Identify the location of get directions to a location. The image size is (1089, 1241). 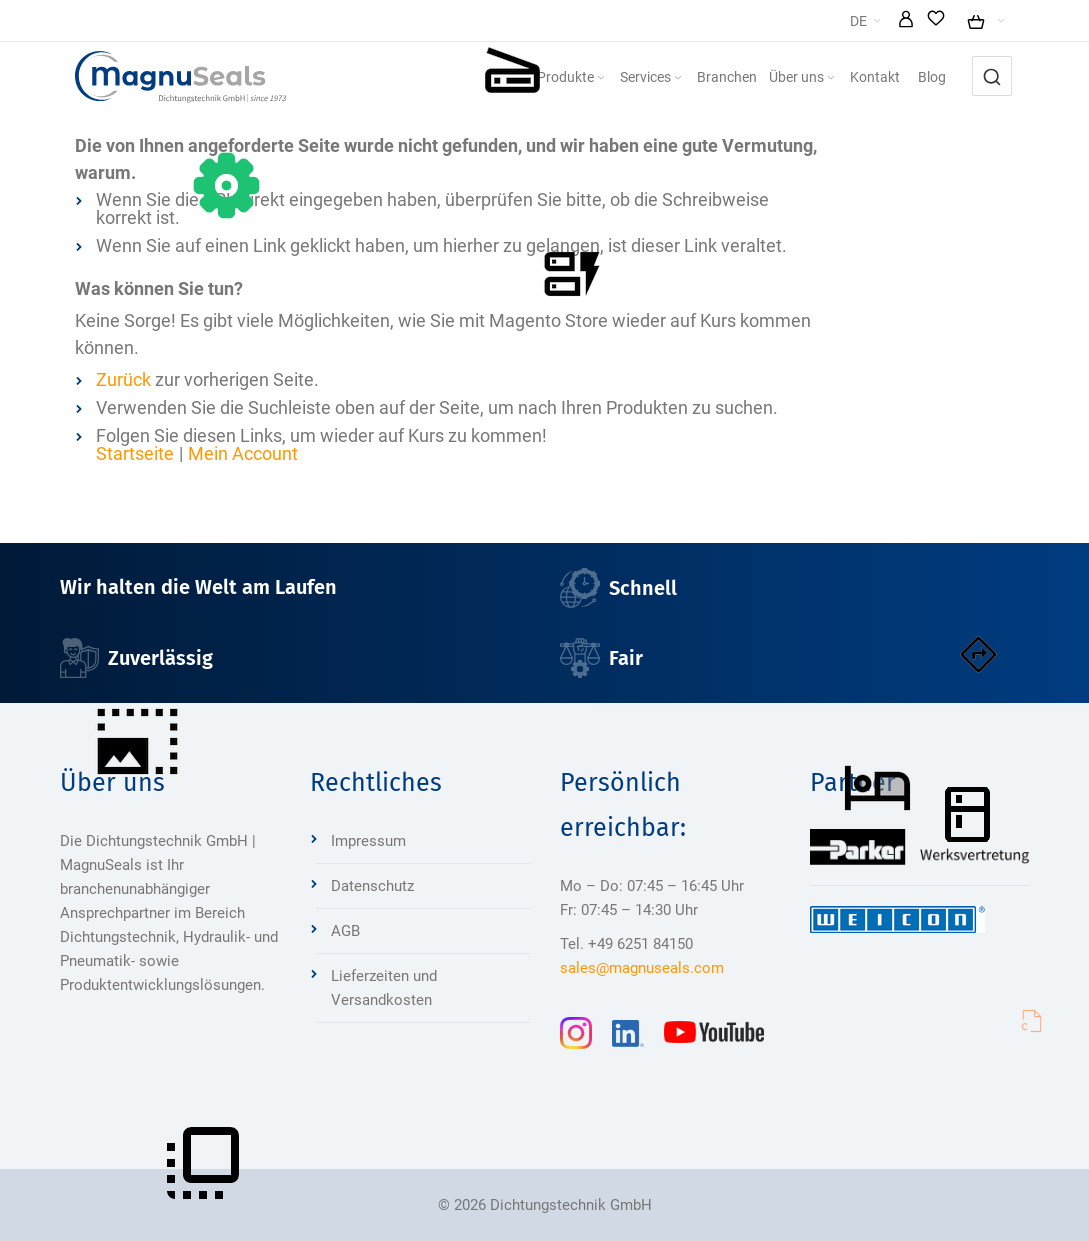
(978, 654).